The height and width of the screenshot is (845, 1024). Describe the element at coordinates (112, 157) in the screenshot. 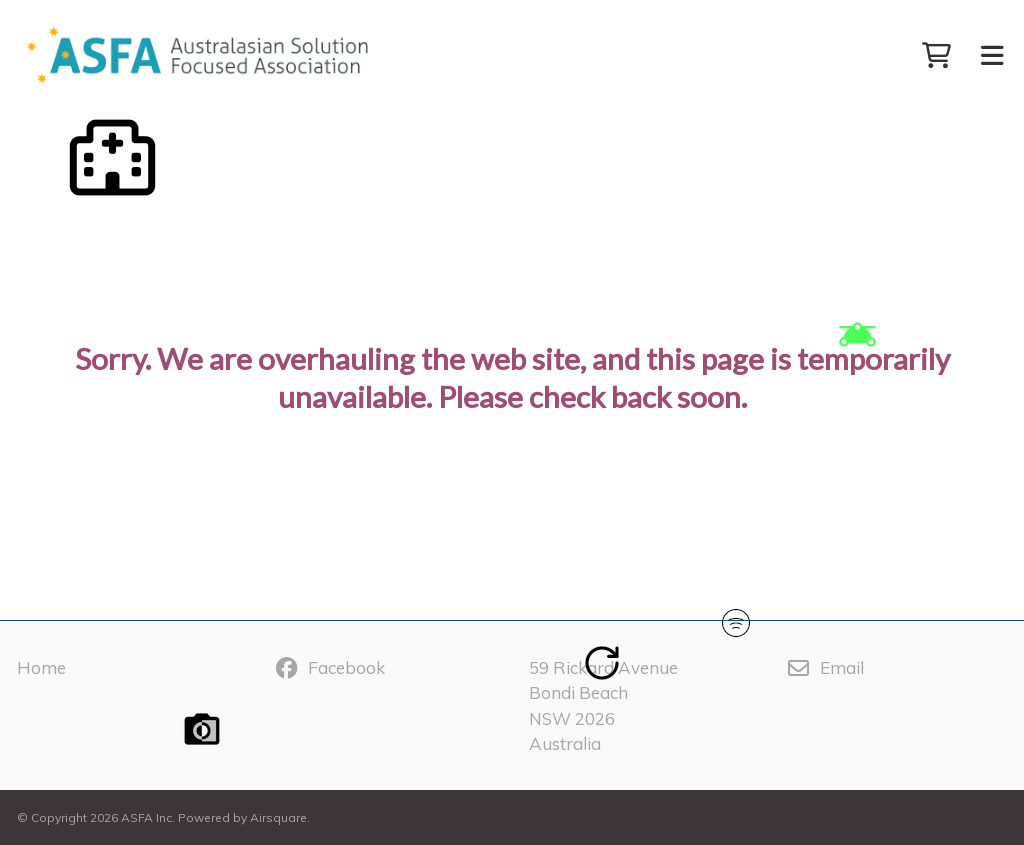

I see `view nearby hospitals or medical facilities` at that location.